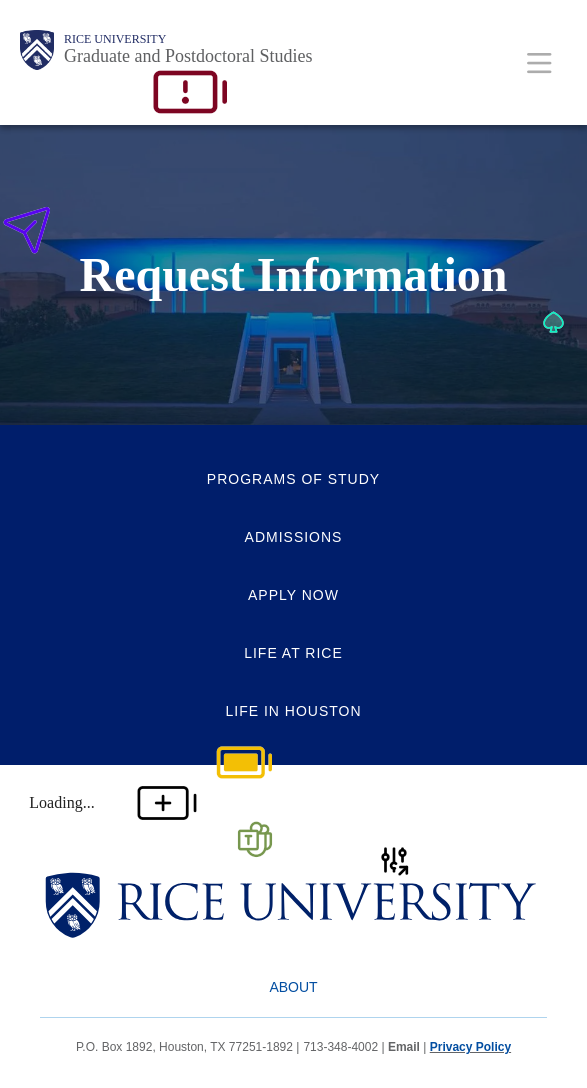 The width and height of the screenshot is (587, 1088). Describe the element at coordinates (243, 762) in the screenshot. I see `indicates battery is fully charged` at that location.